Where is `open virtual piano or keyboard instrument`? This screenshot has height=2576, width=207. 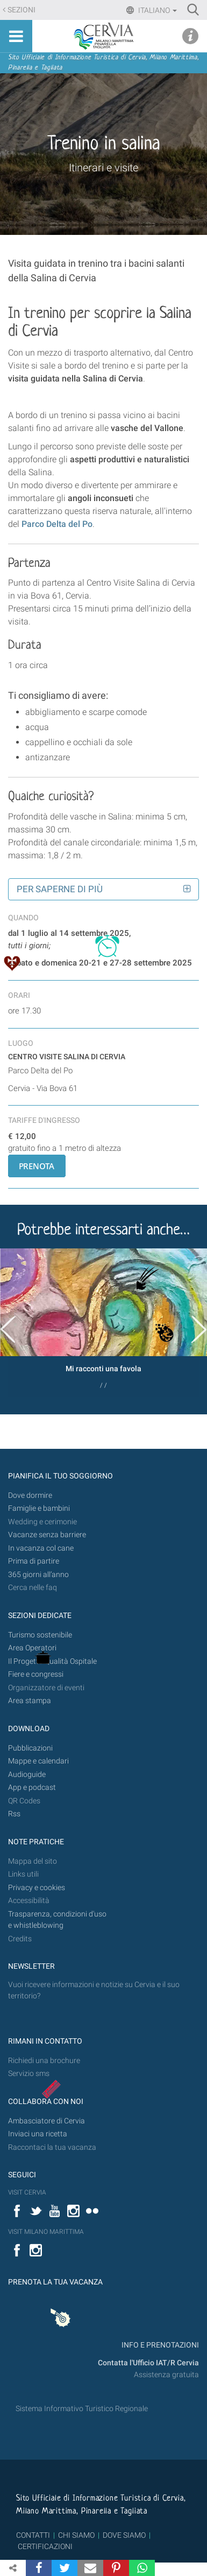
open virtual piano or keyboard instrument is located at coordinates (51, 2089).